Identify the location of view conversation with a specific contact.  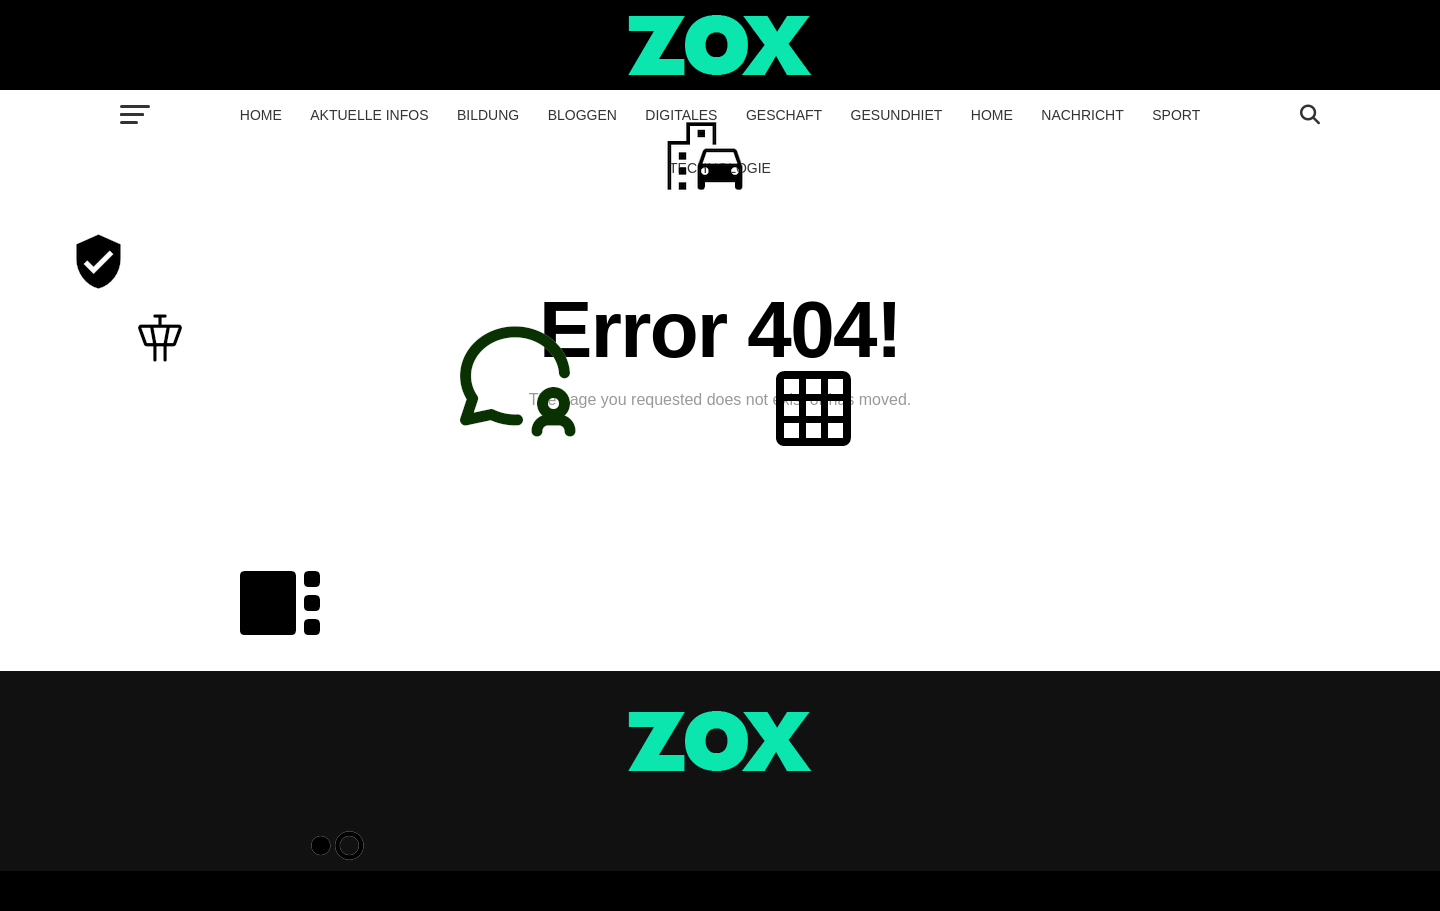
(515, 376).